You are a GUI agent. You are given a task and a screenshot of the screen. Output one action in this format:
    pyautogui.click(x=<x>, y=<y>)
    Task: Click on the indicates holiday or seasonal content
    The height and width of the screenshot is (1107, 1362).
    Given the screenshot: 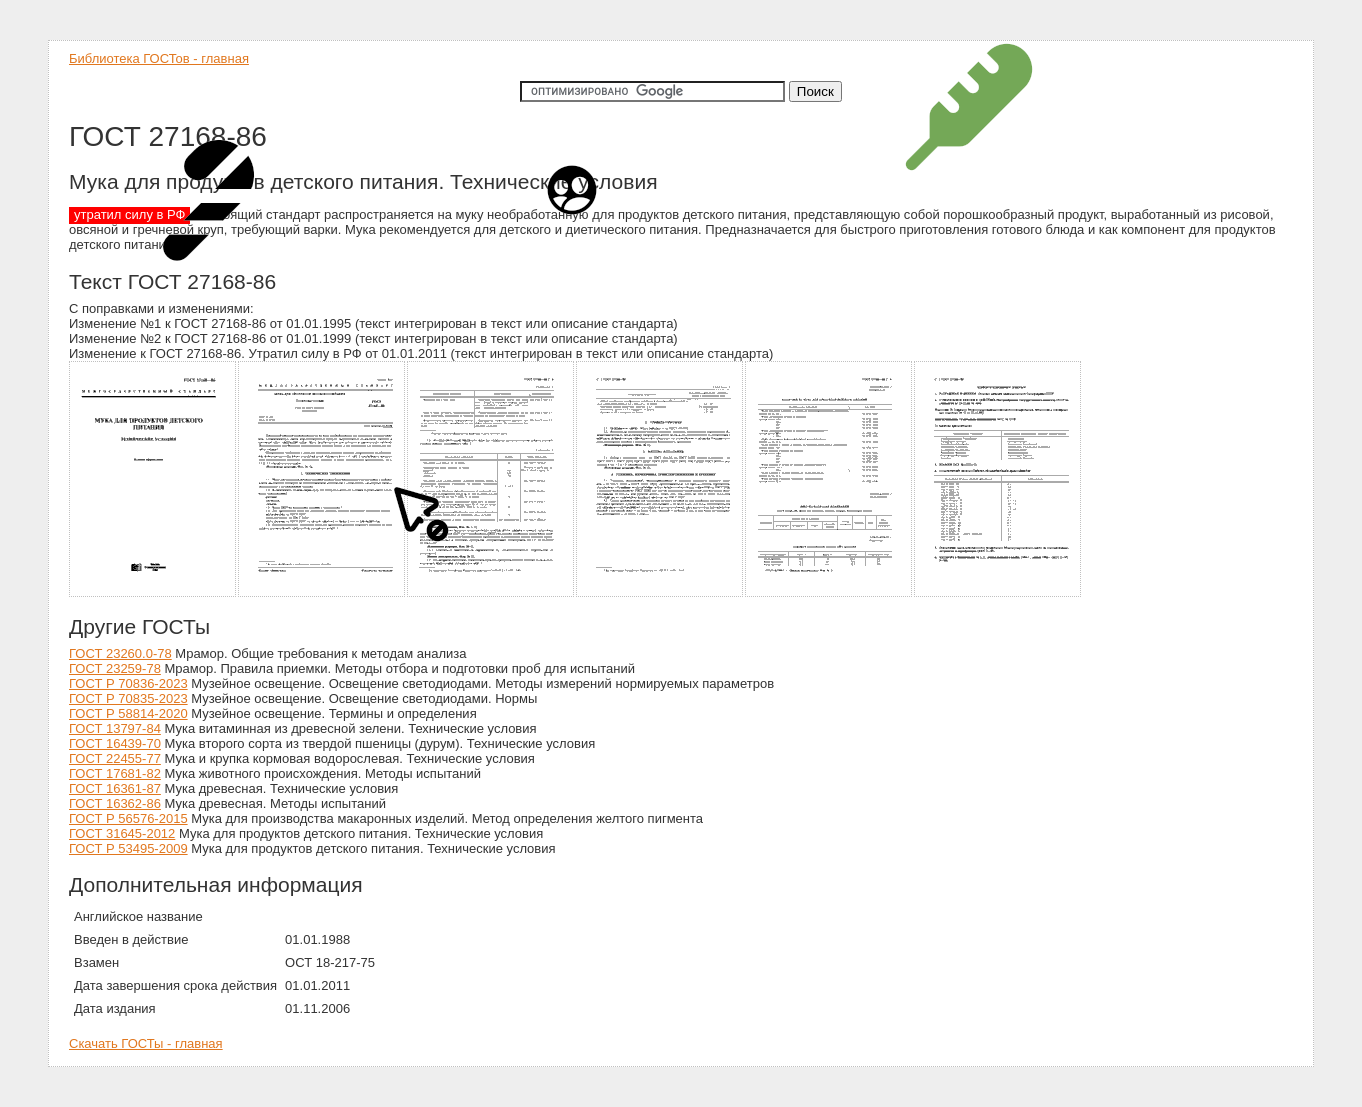 What is the action you would take?
    pyautogui.click(x=205, y=203)
    